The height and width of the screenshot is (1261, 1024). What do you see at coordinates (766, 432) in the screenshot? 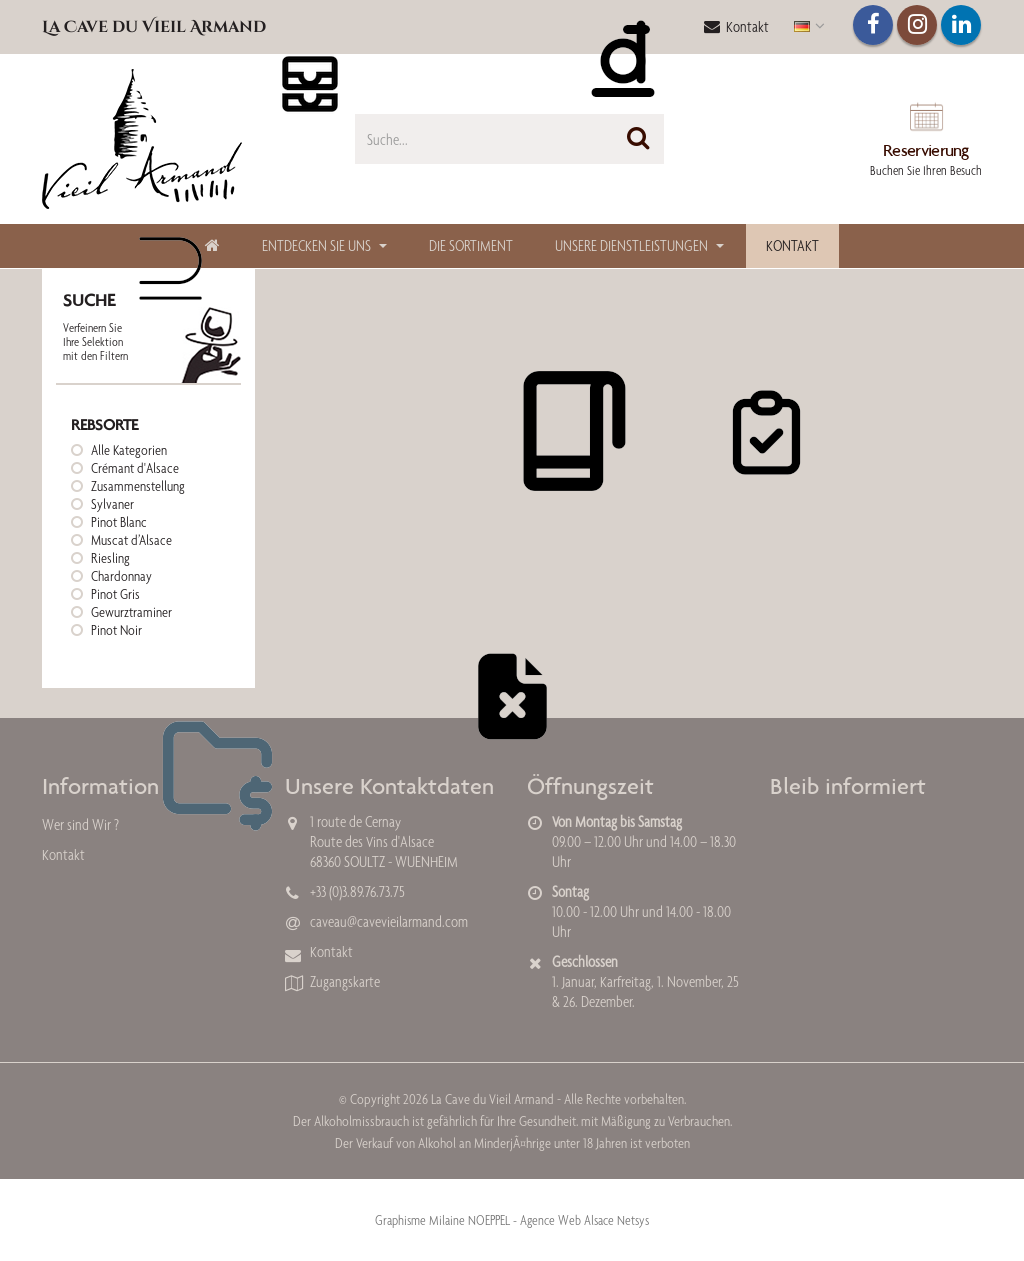
I see `mark task as complete` at bounding box center [766, 432].